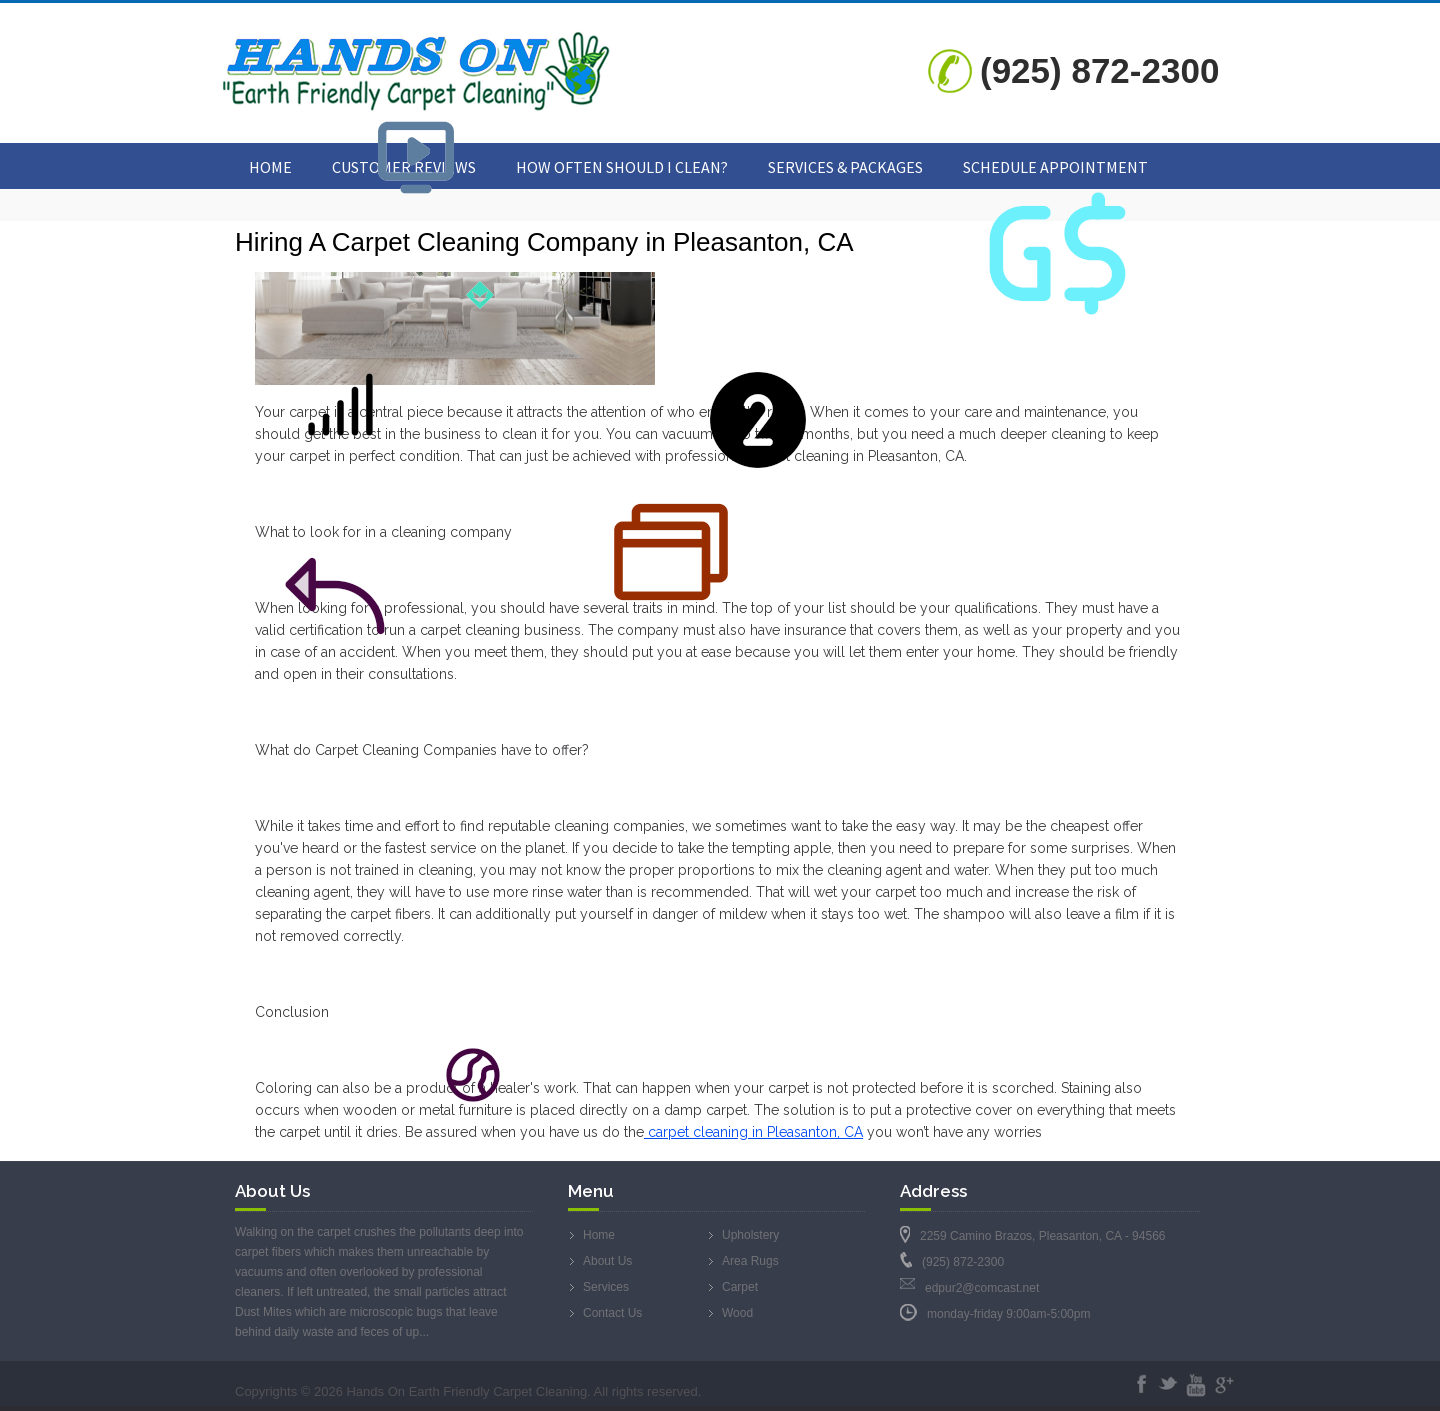 The width and height of the screenshot is (1440, 1411). Describe the element at coordinates (340, 404) in the screenshot. I see `indicates cellular or network signal strength` at that location.